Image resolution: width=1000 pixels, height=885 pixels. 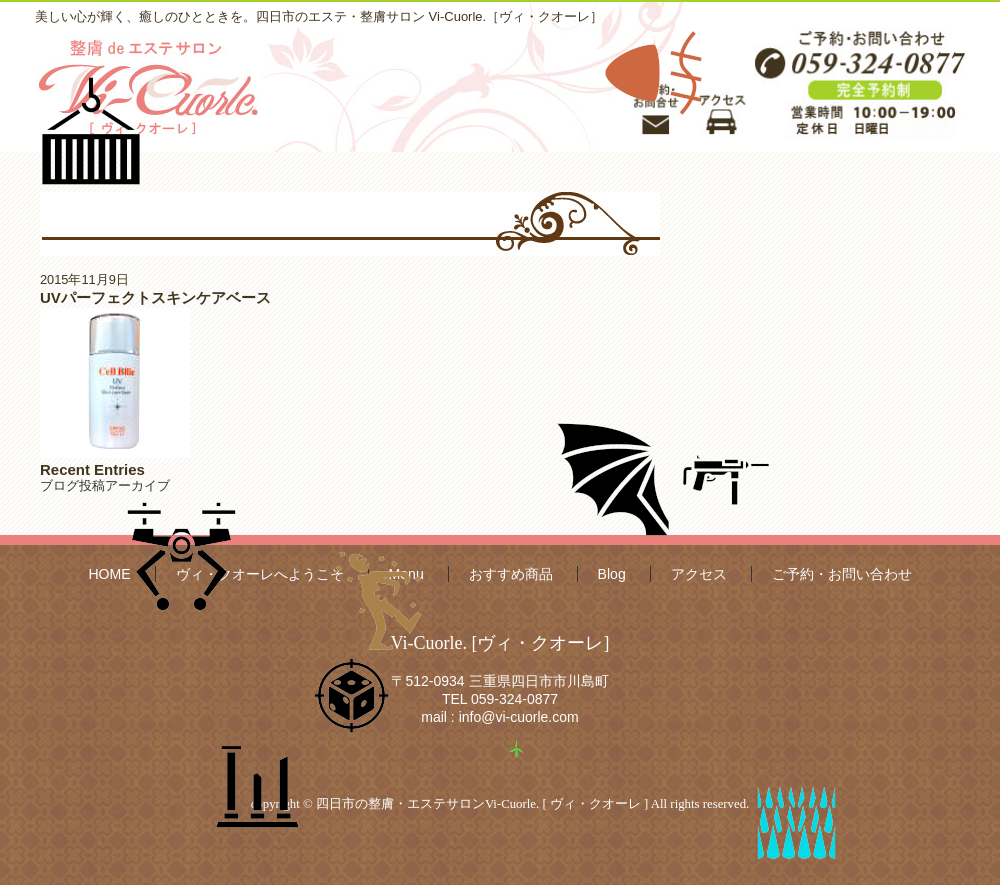 I want to click on access historical or classical content, so click(x=257, y=785).